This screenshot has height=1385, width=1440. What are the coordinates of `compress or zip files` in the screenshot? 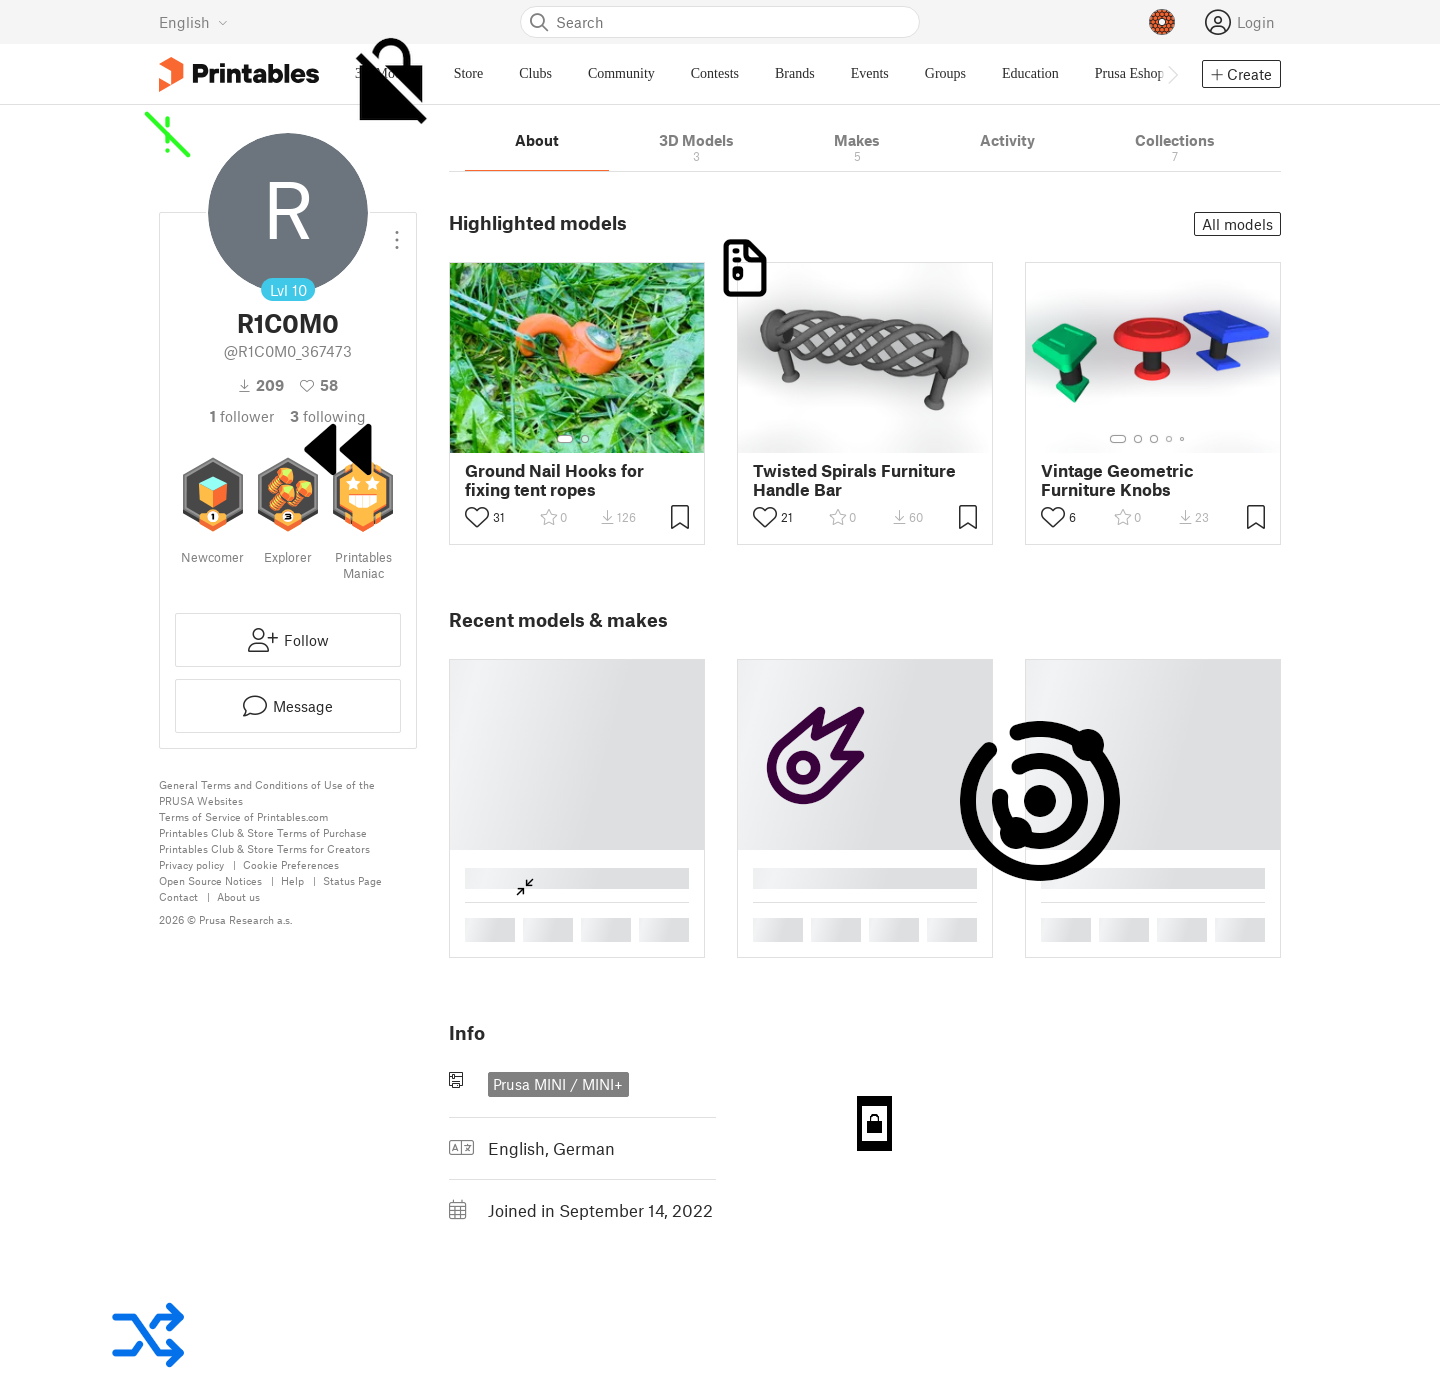 It's located at (745, 268).